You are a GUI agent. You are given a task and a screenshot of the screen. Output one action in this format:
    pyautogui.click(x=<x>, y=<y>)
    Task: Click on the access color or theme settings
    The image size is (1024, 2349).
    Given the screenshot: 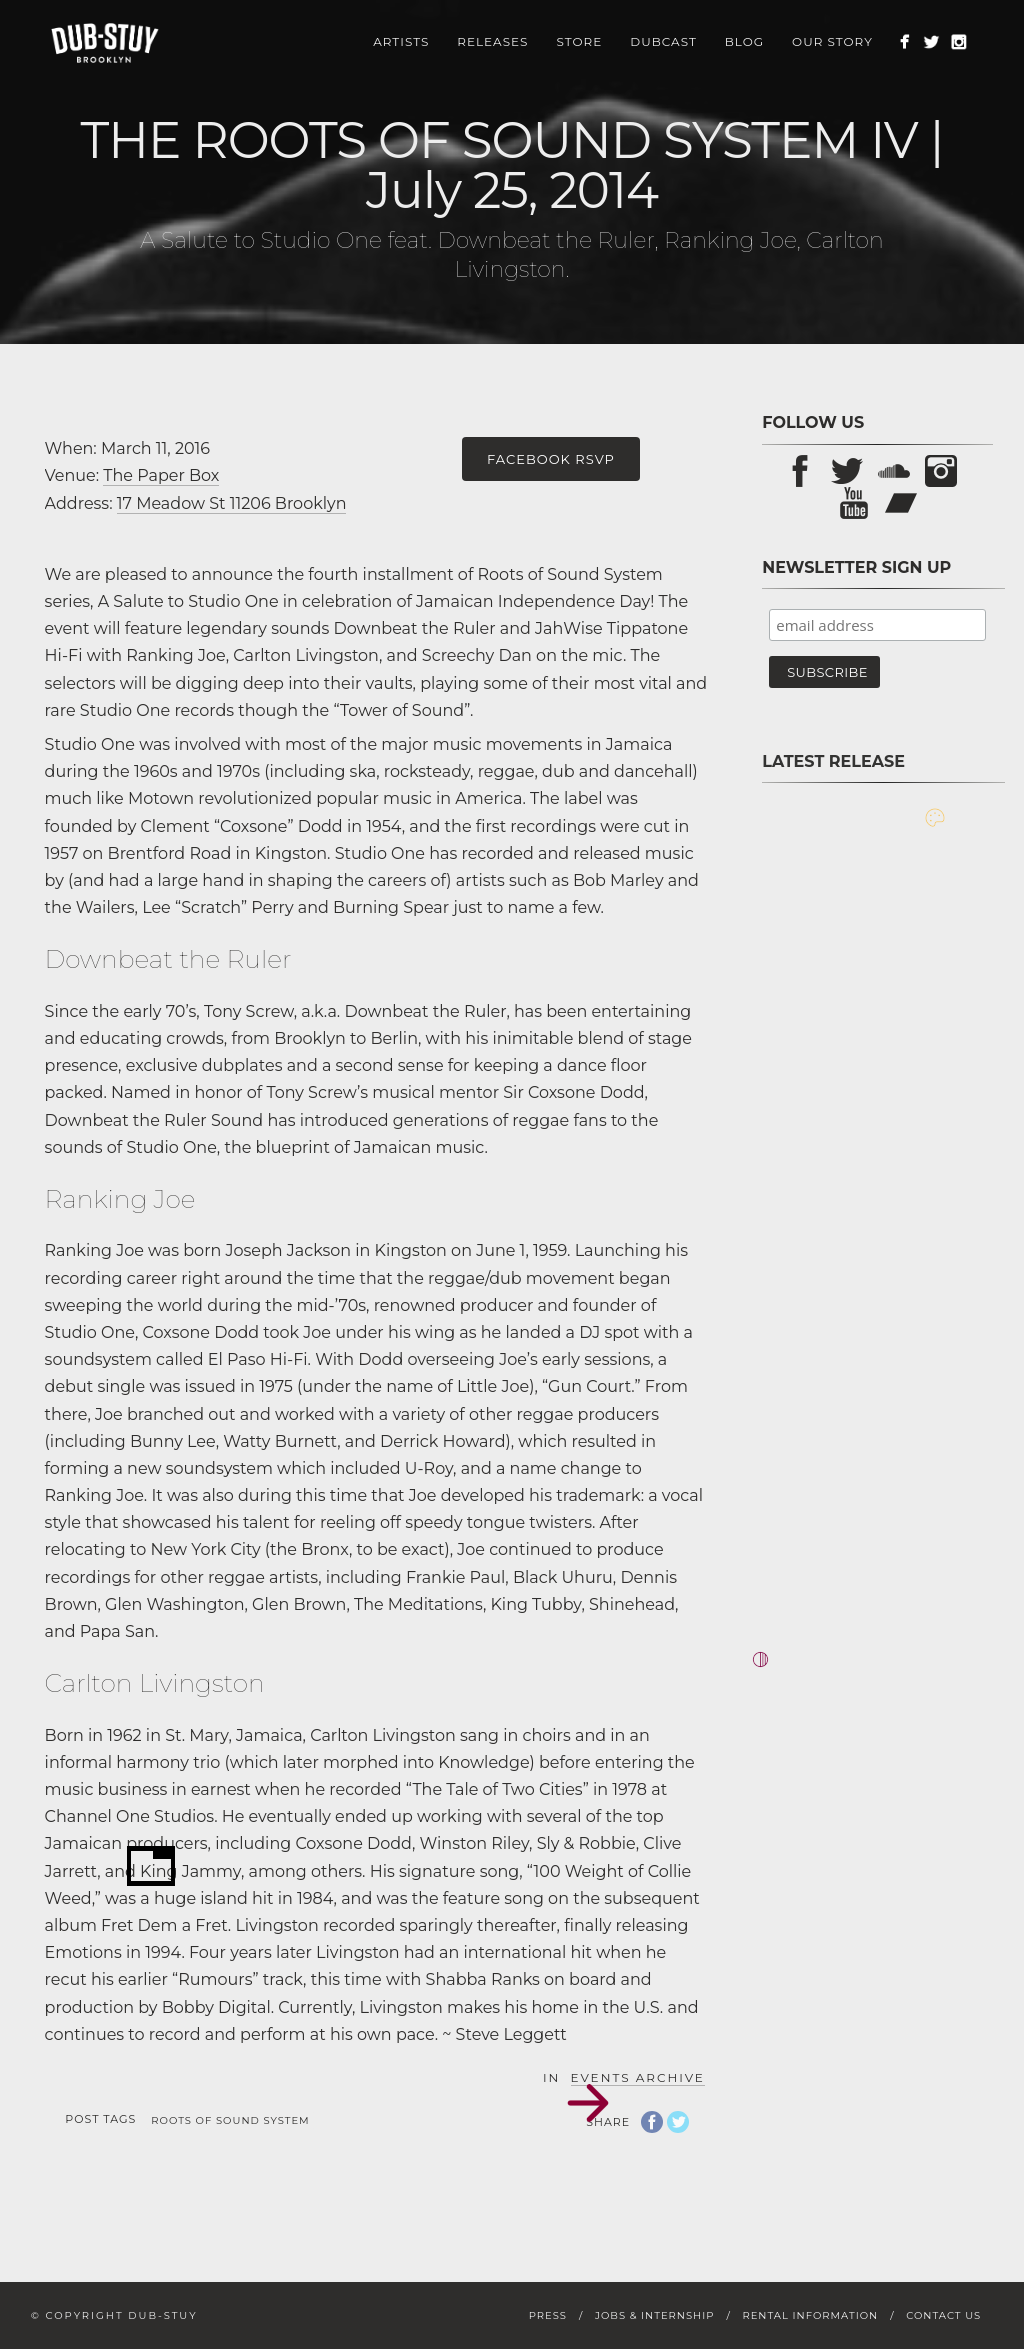 What is the action you would take?
    pyautogui.click(x=935, y=818)
    